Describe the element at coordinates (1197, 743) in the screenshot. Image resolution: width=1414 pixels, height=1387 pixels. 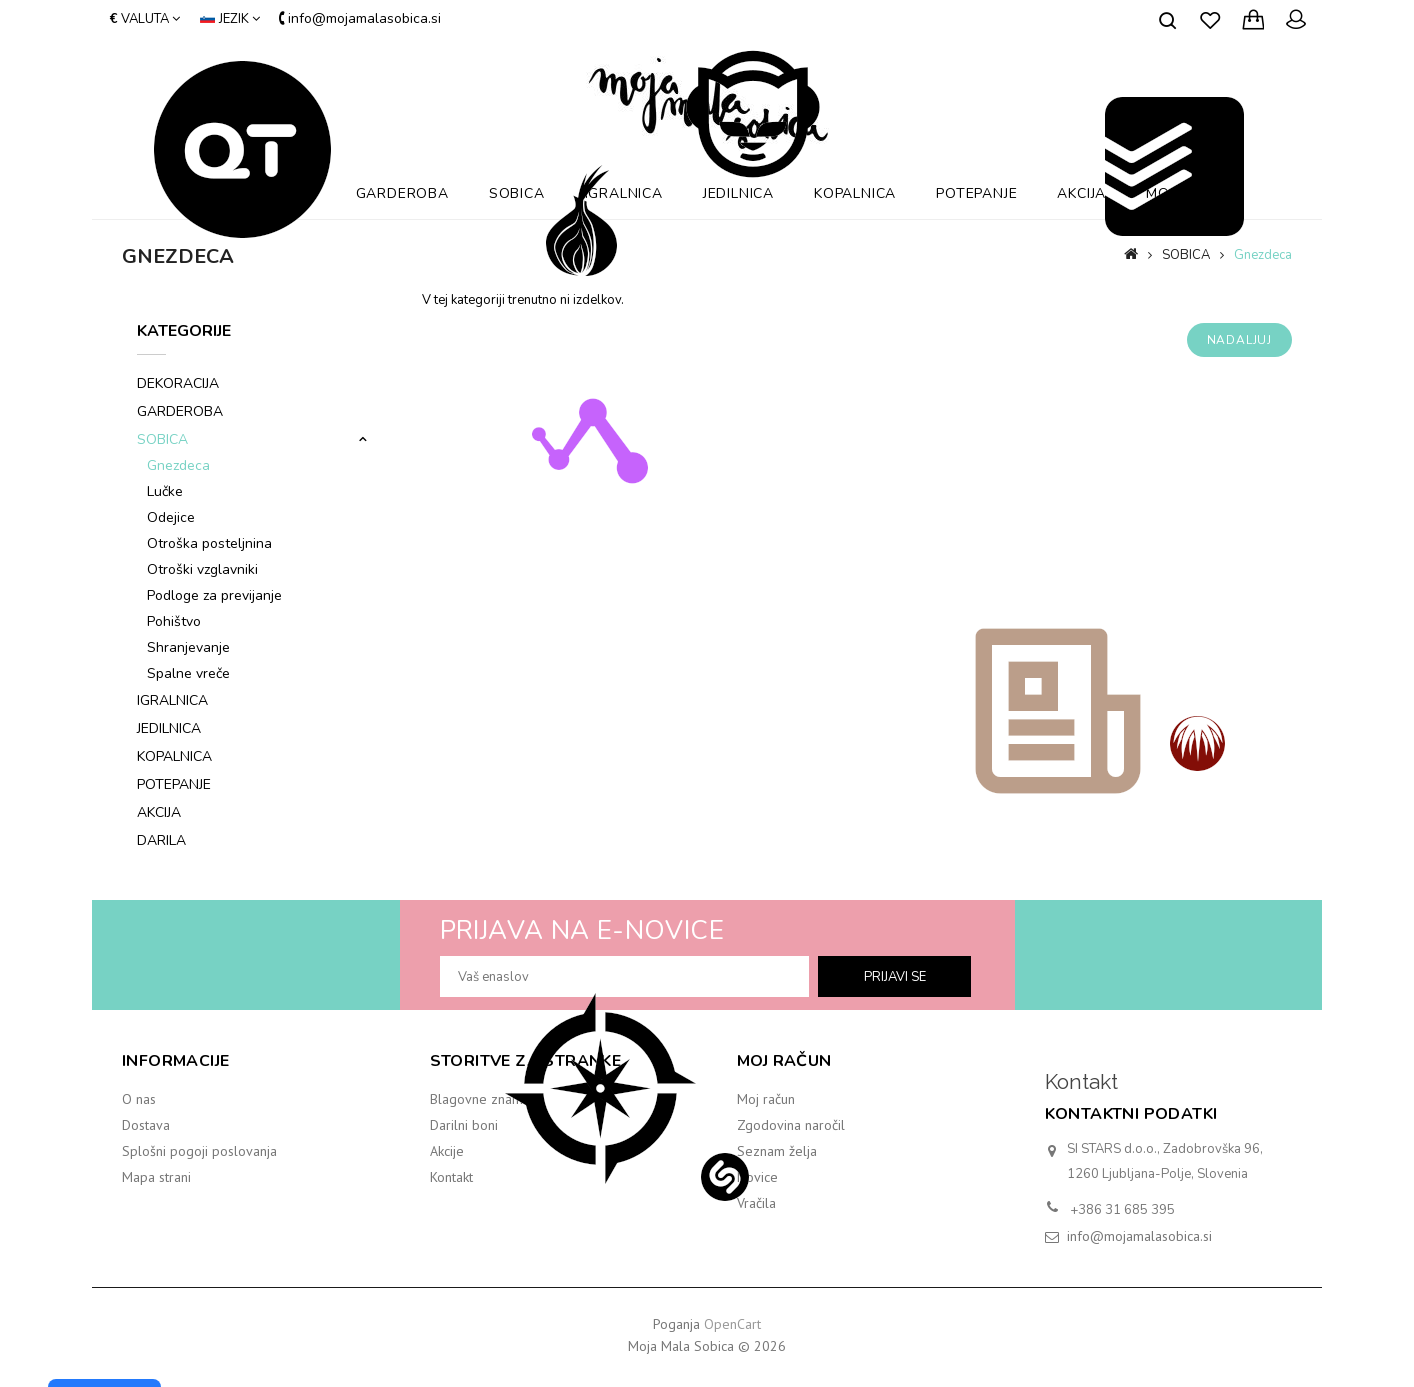
I see `open BitComet torrent client` at that location.